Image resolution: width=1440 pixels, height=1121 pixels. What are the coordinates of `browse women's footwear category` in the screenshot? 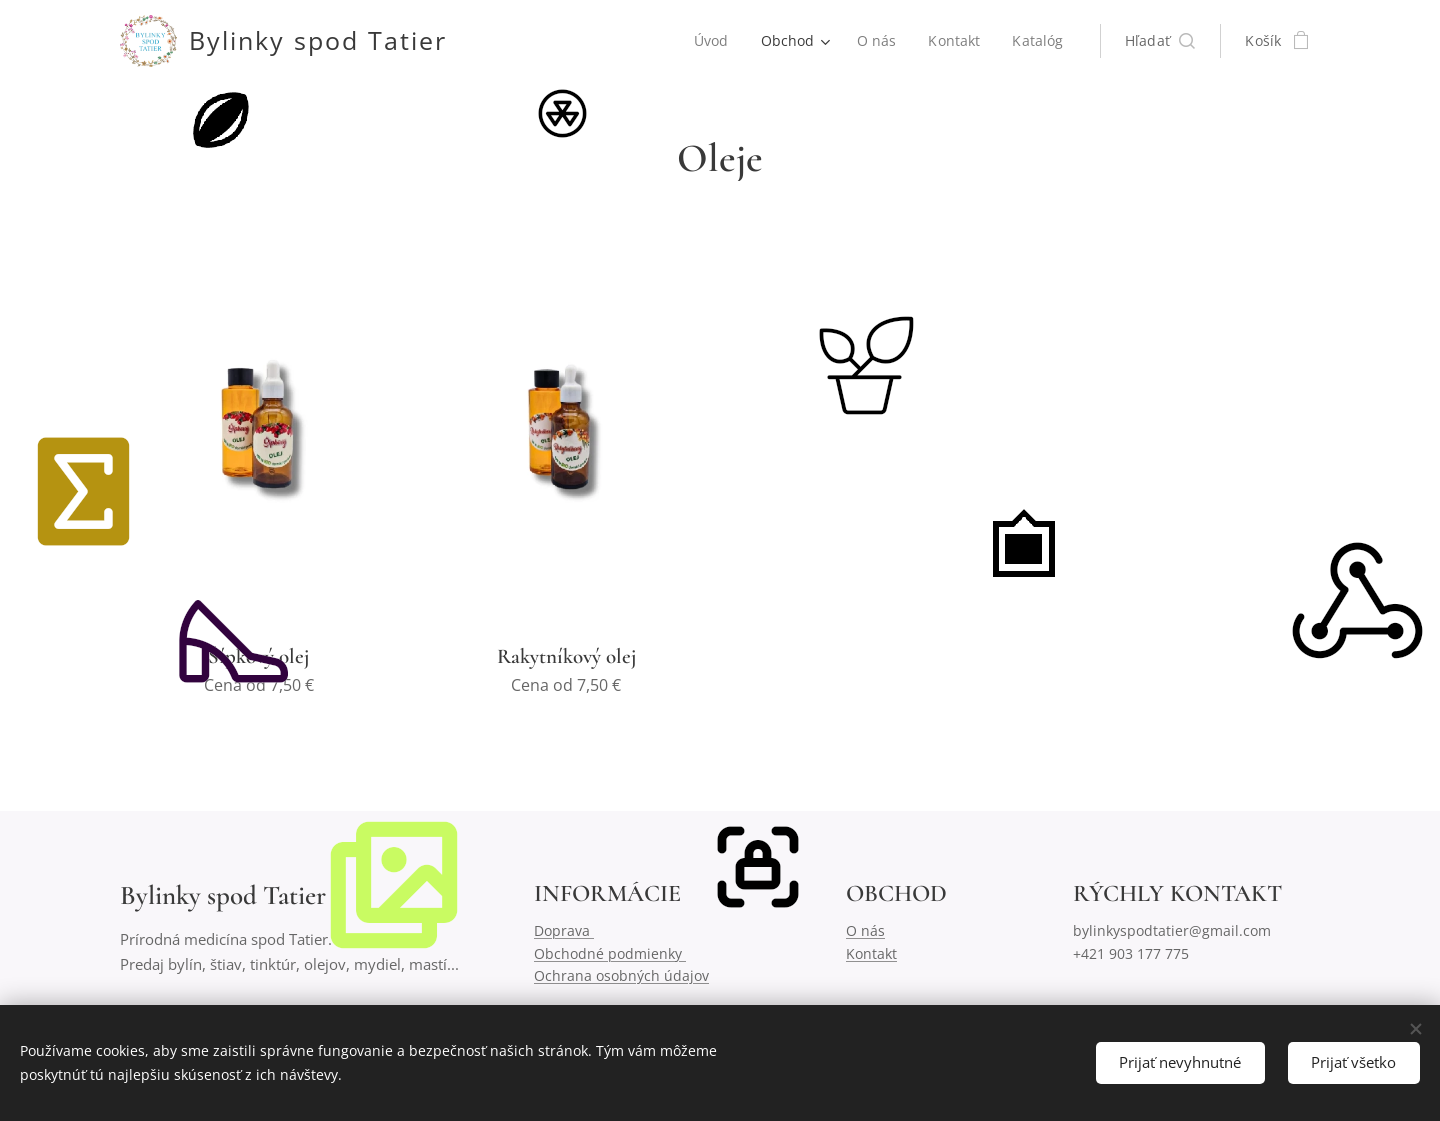 It's located at (228, 645).